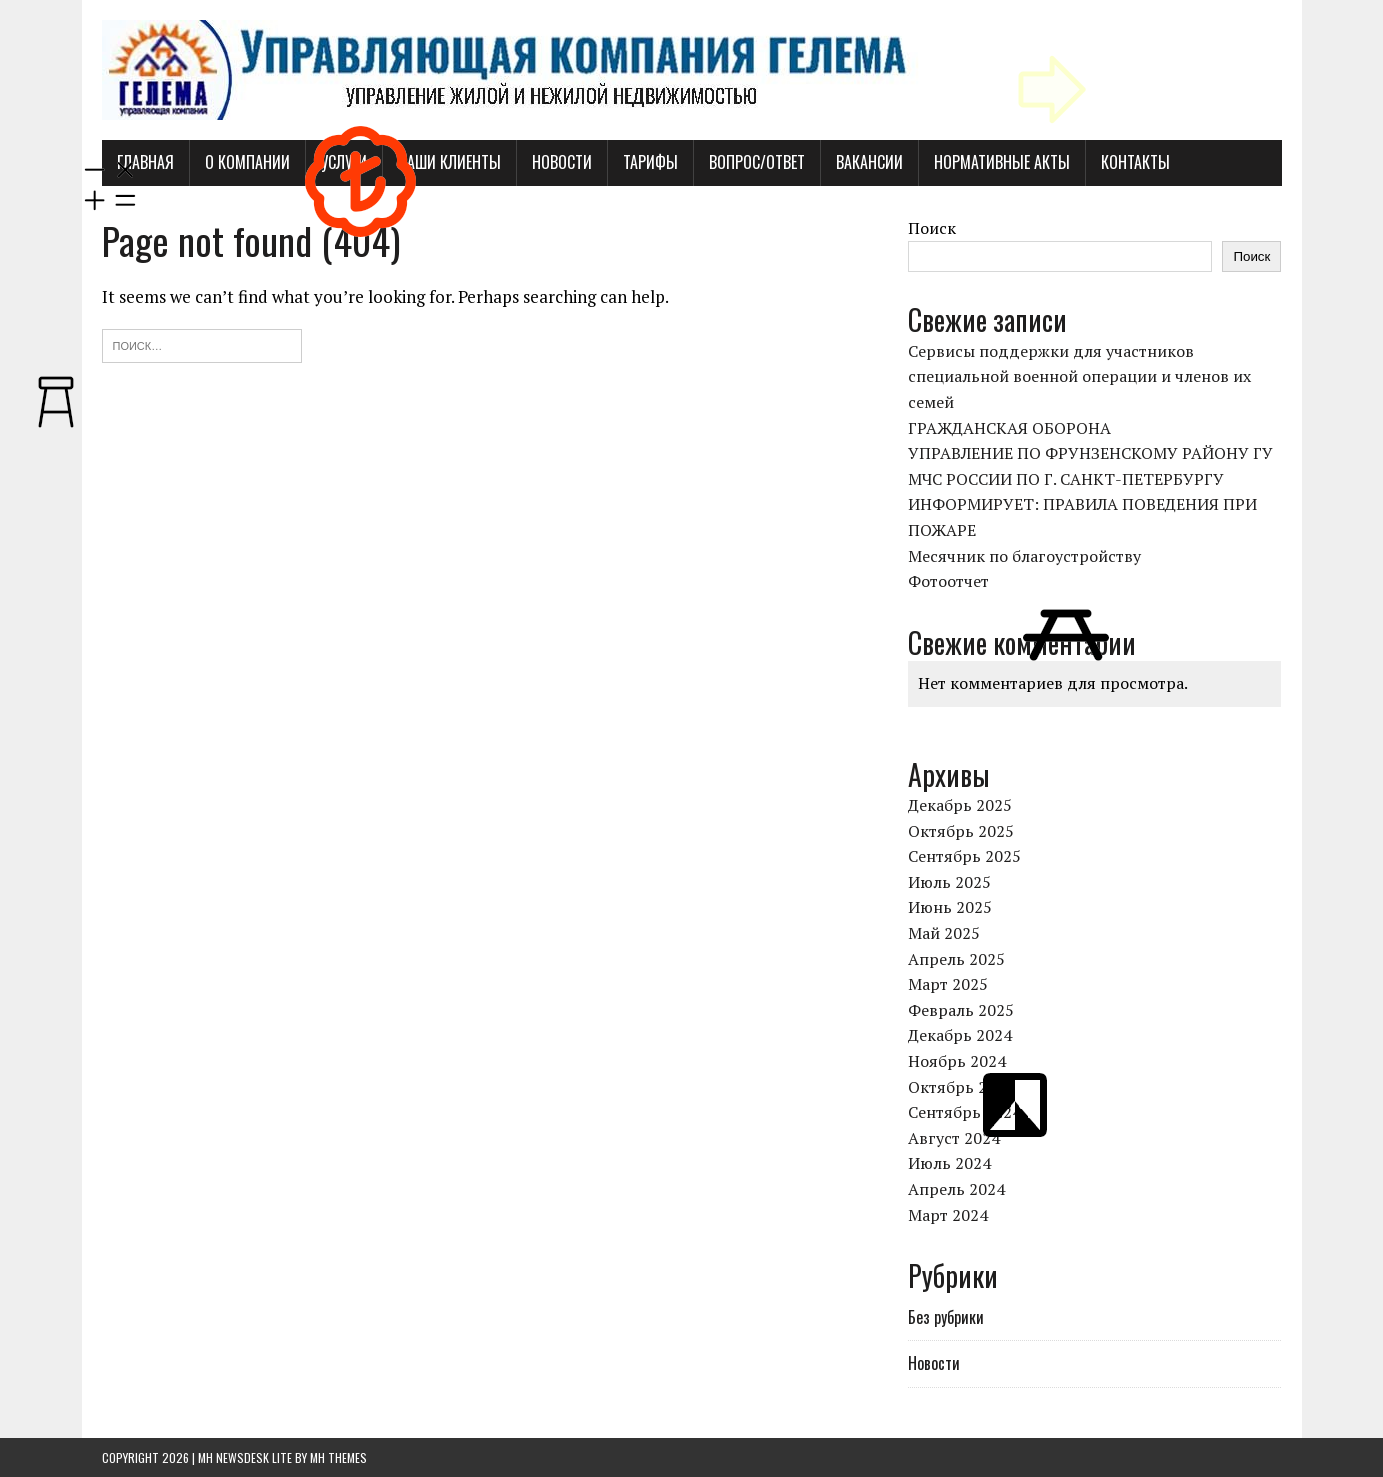 The image size is (1383, 1477). Describe the element at coordinates (1015, 1105) in the screenshot. I see `apply black and white filter to image` at that location.